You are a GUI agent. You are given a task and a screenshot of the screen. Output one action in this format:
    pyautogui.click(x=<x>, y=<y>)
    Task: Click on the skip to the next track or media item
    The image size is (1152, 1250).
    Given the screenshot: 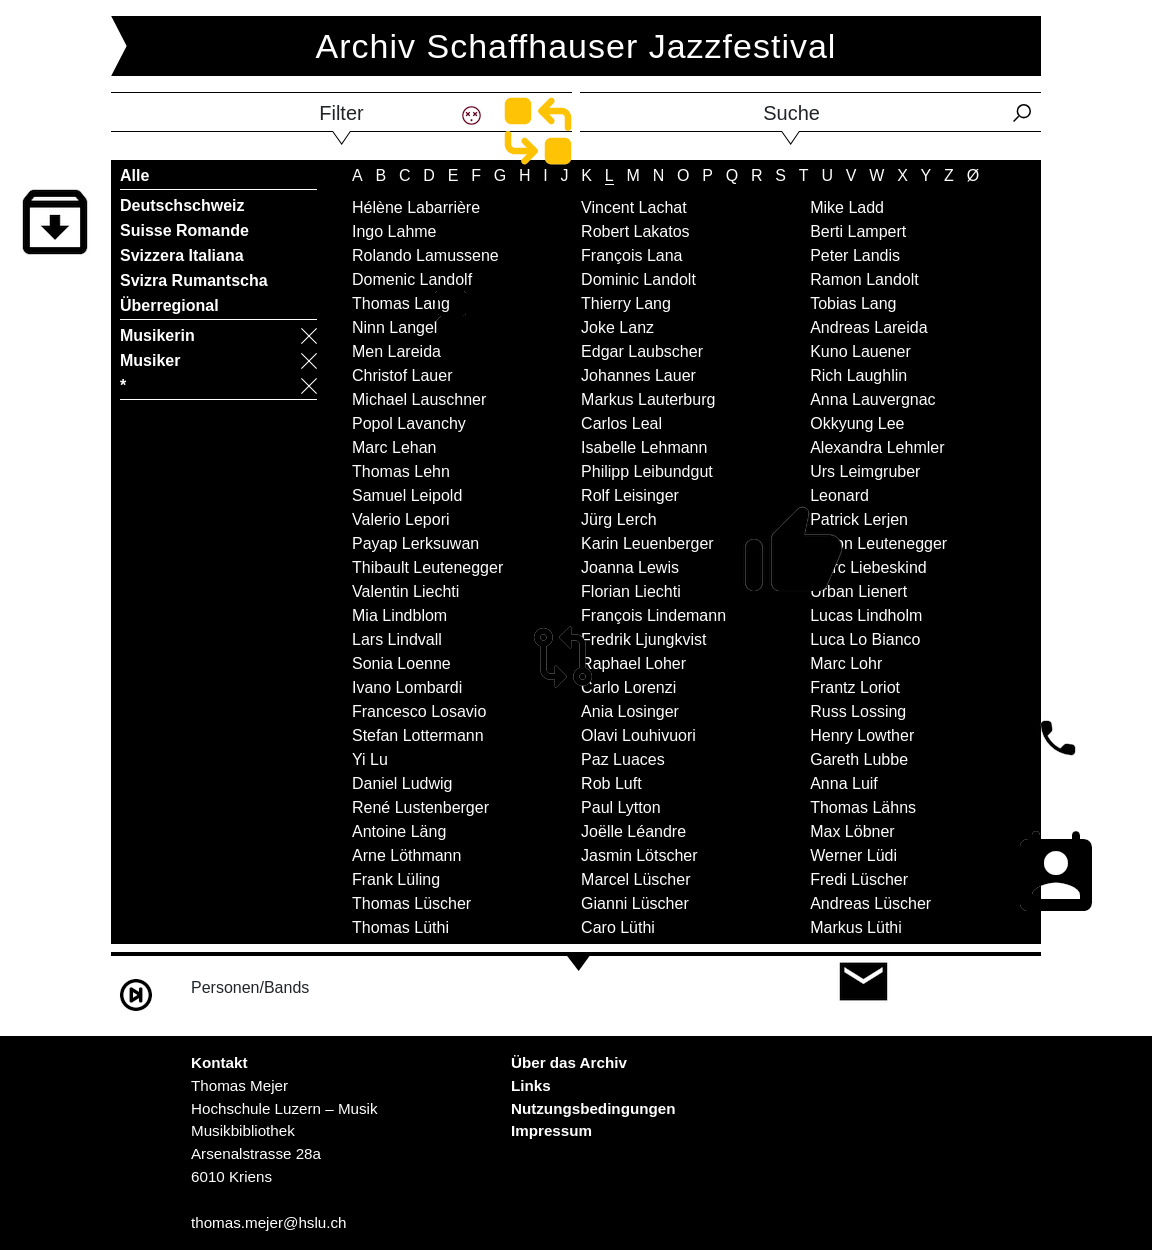 What is the action you would take?
    pyautogui.click(x=136, y=995)
    